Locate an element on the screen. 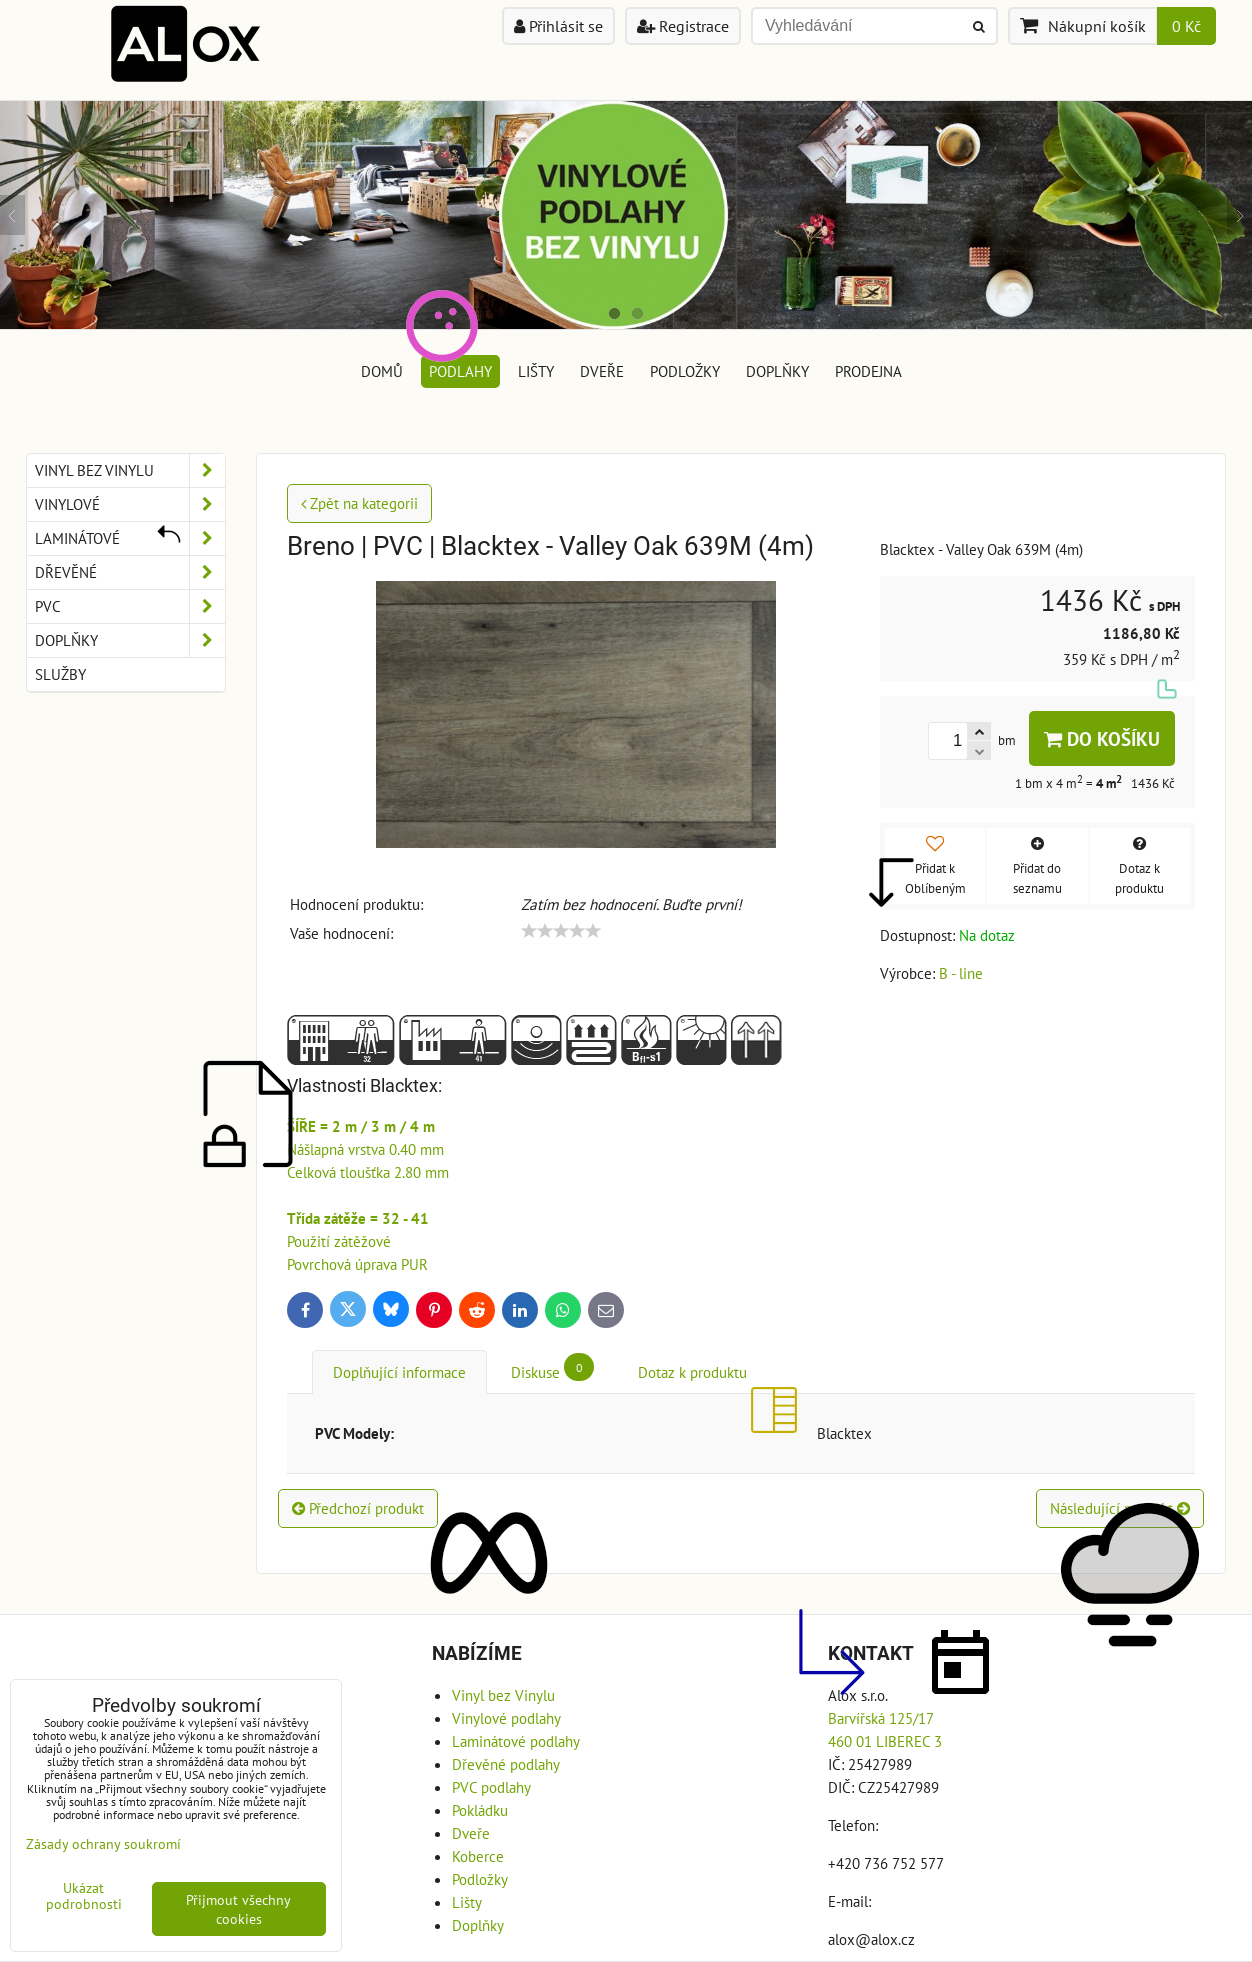  view today's date or events is located at coordinates (960, 1665).